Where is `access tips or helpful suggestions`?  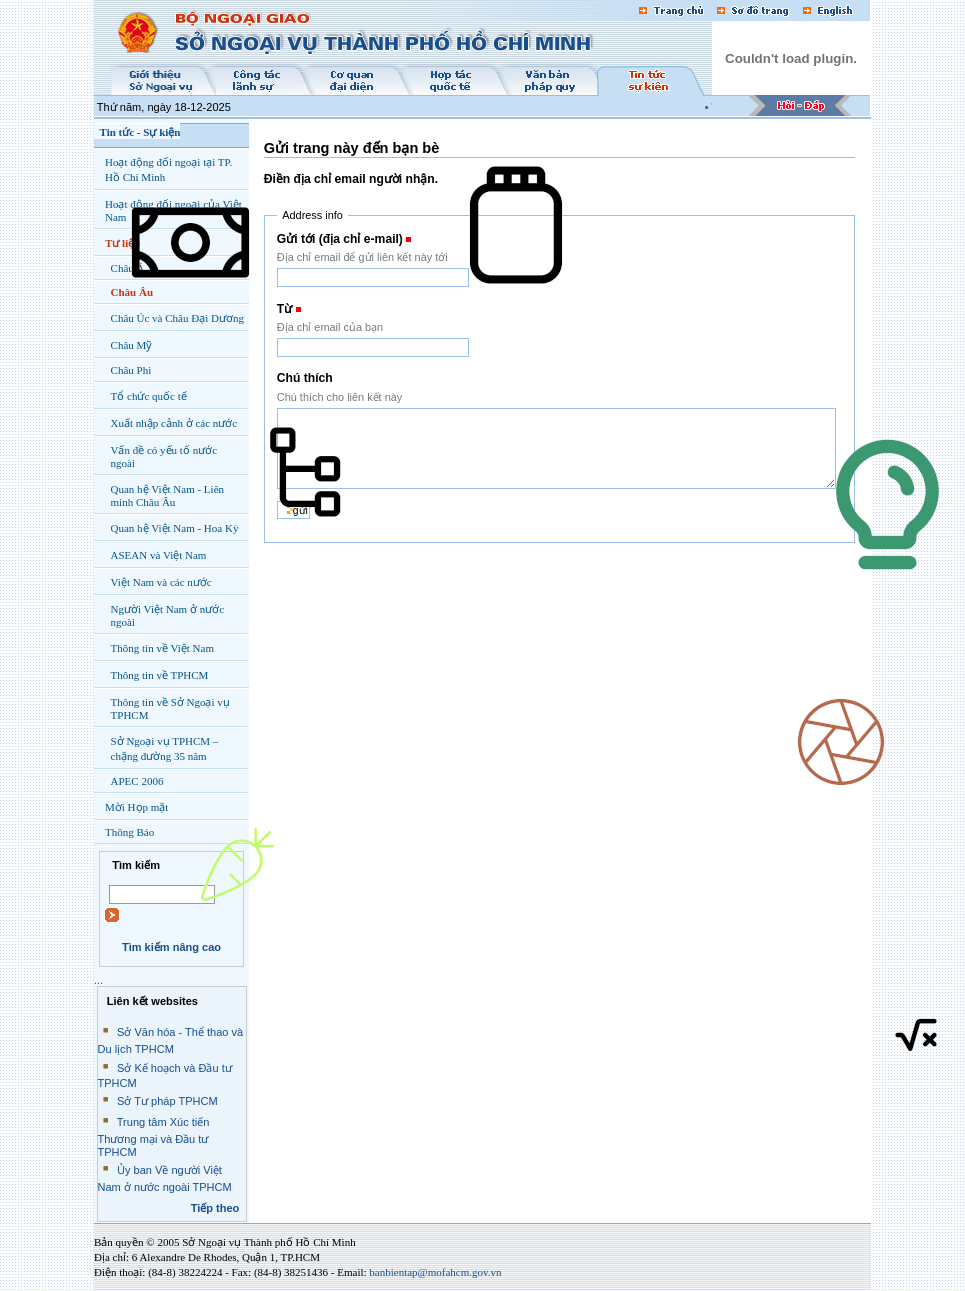
access tips or helpful suggestions is located at coordinates (887, 504).